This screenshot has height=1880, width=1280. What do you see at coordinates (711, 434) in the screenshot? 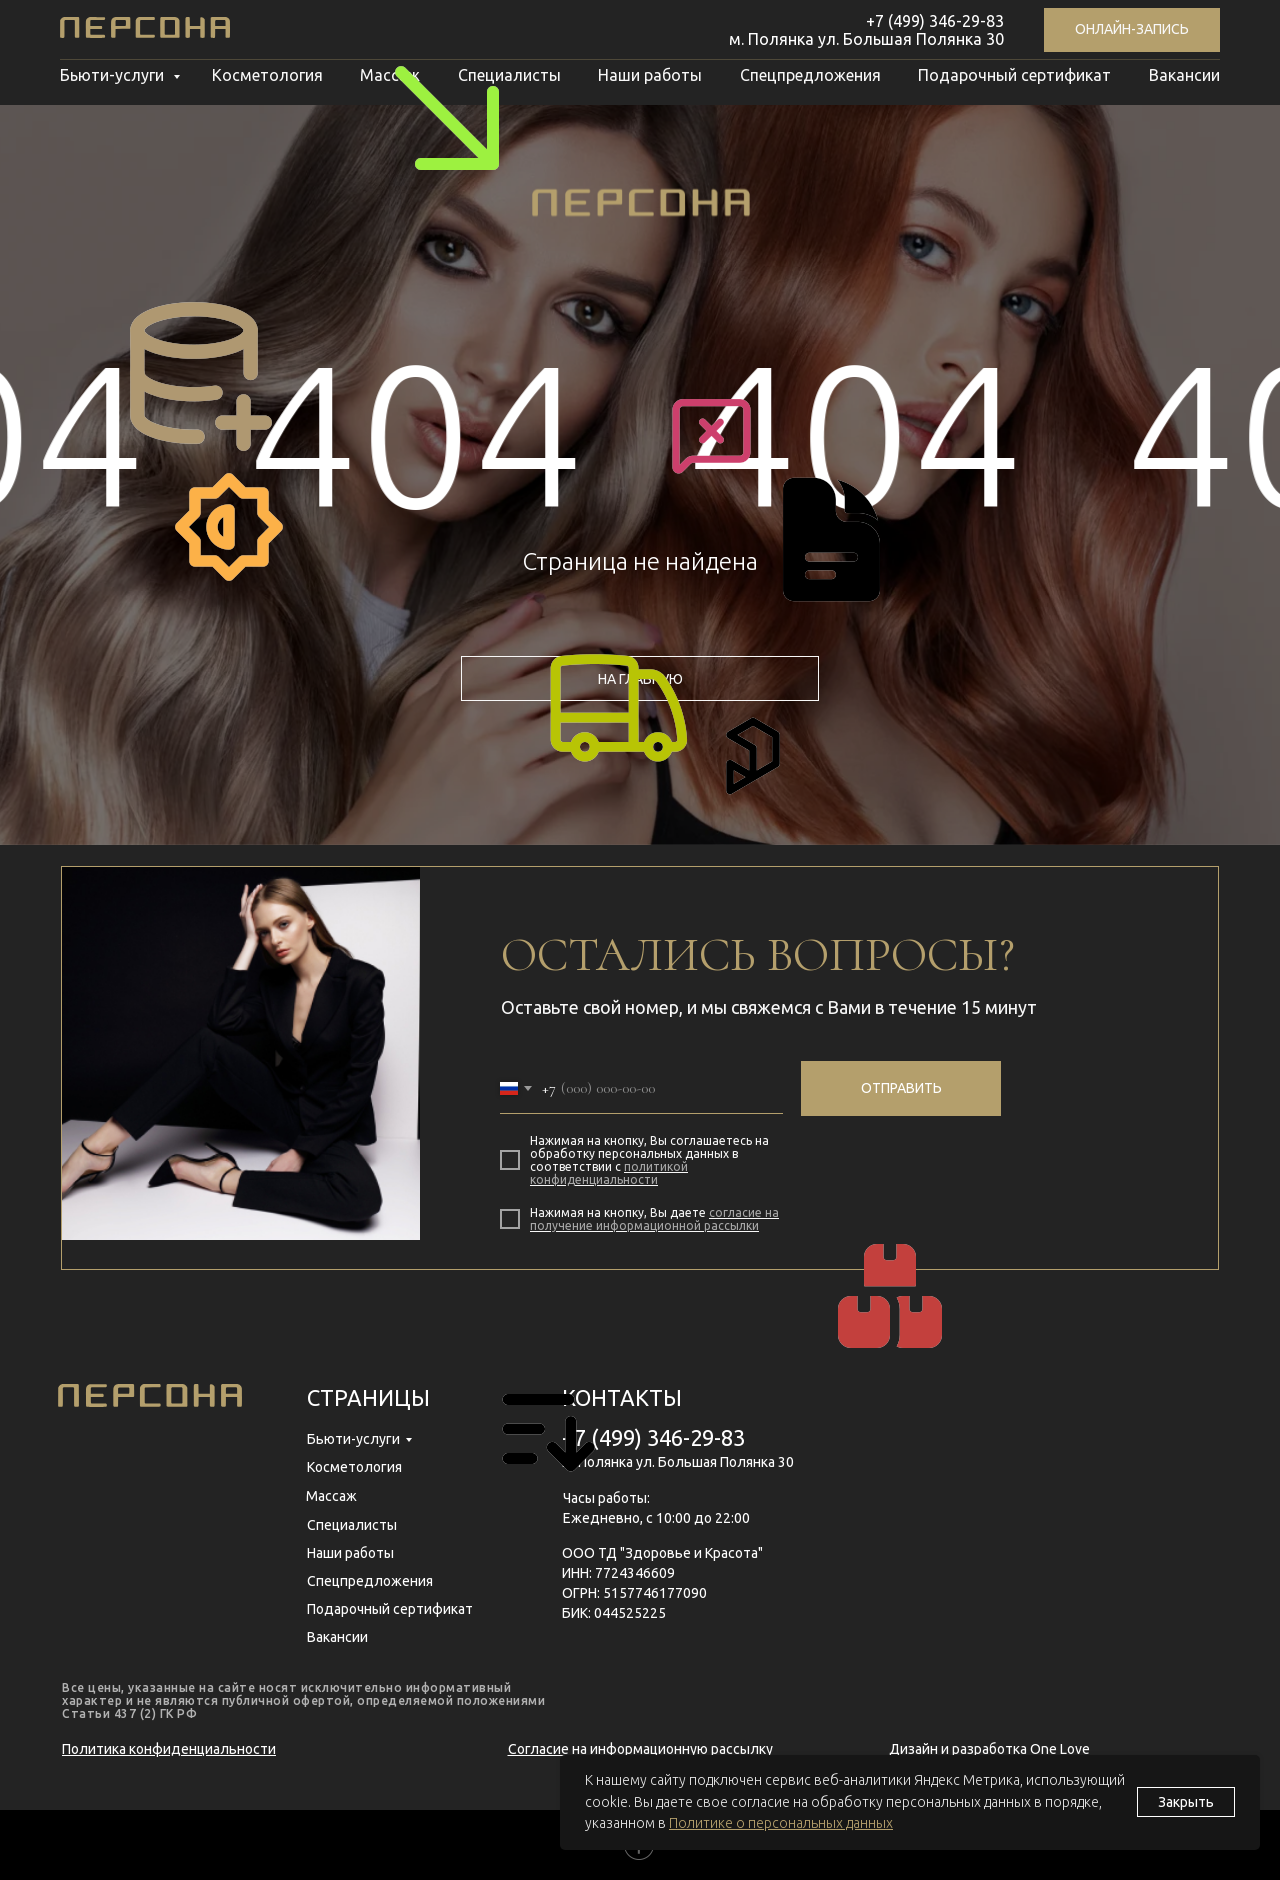
I see `delete a message or conversation` at bounding box center [711, 434].